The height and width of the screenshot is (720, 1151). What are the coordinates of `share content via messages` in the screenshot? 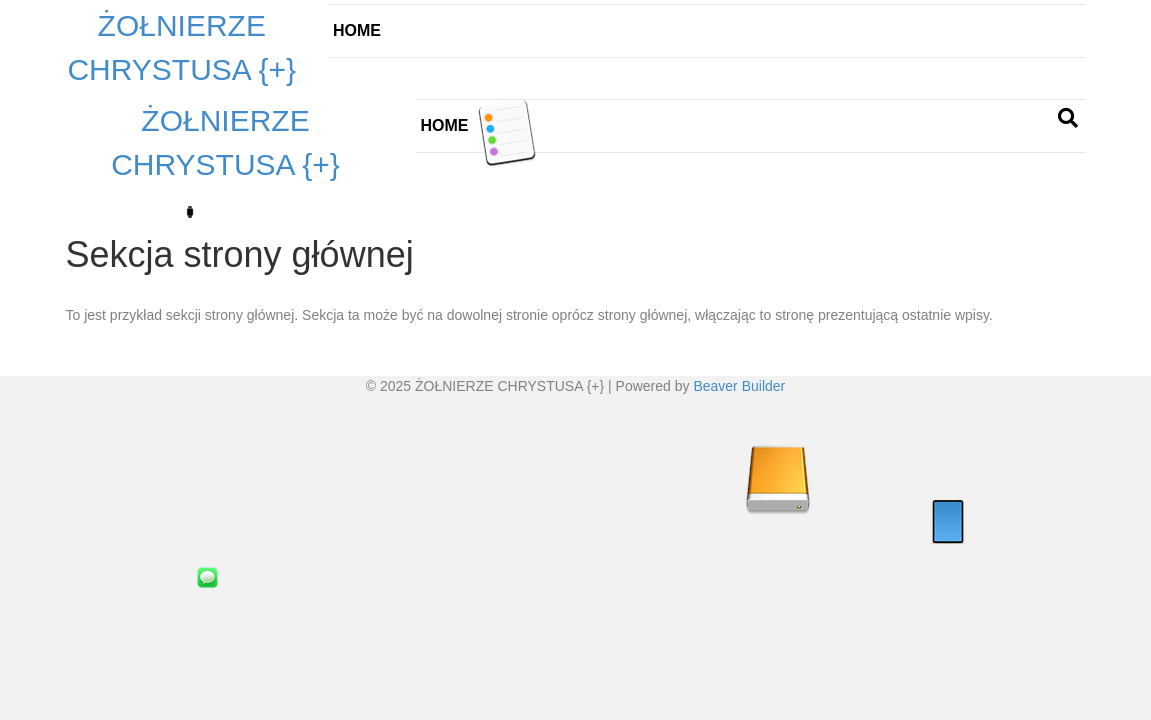 It's located at (207, 577).